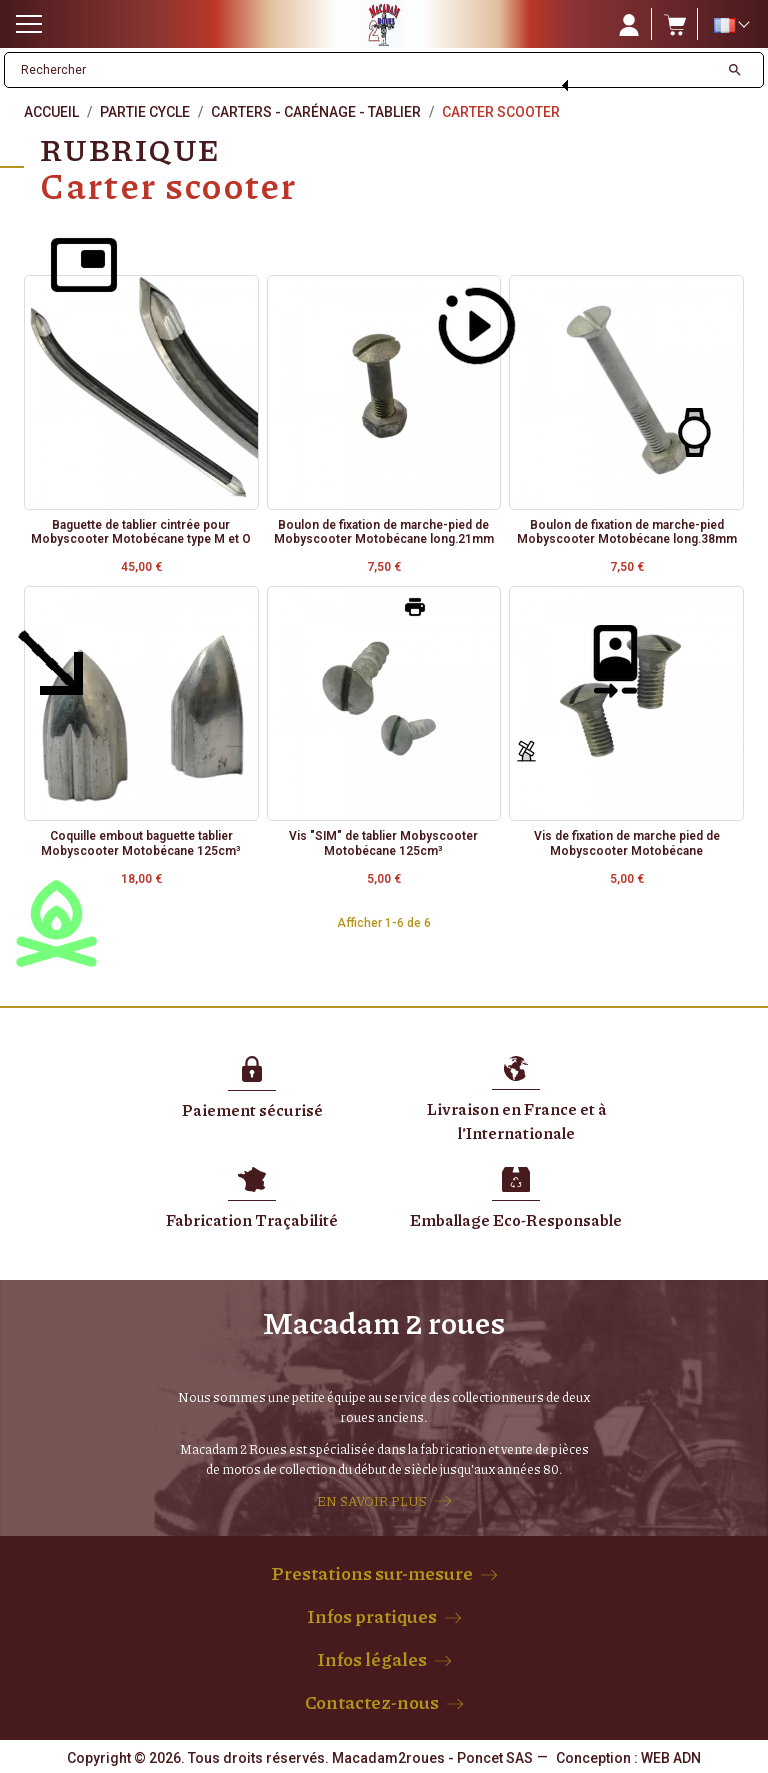  Describe the element at coordinates (56, 923) in the screenshot. I see `access camping or outdoor activity features` at that location.